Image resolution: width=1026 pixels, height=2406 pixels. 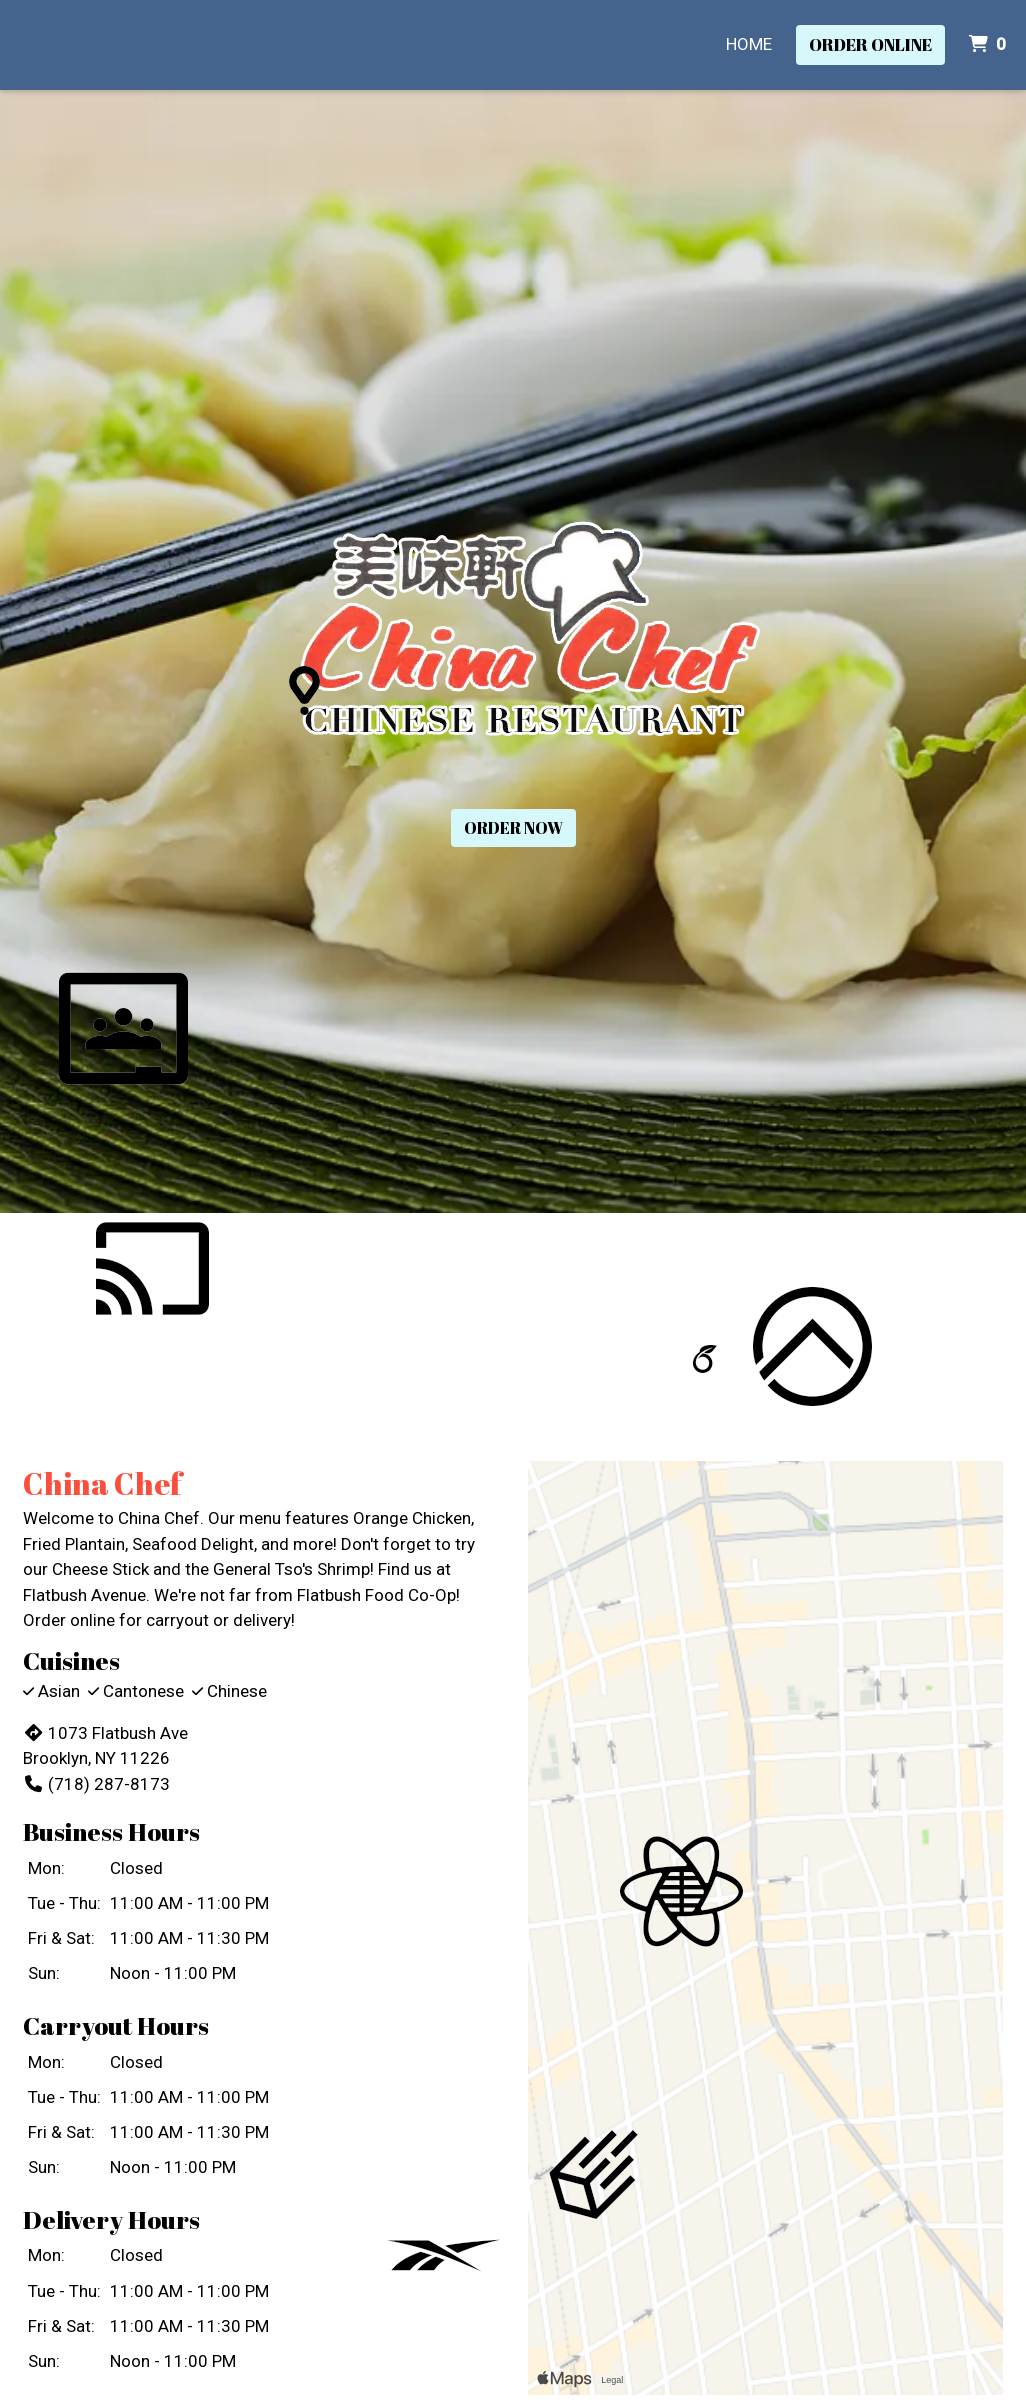 I want to click on open Overleaf LaTeX editor, so click(x=705, y=1359).